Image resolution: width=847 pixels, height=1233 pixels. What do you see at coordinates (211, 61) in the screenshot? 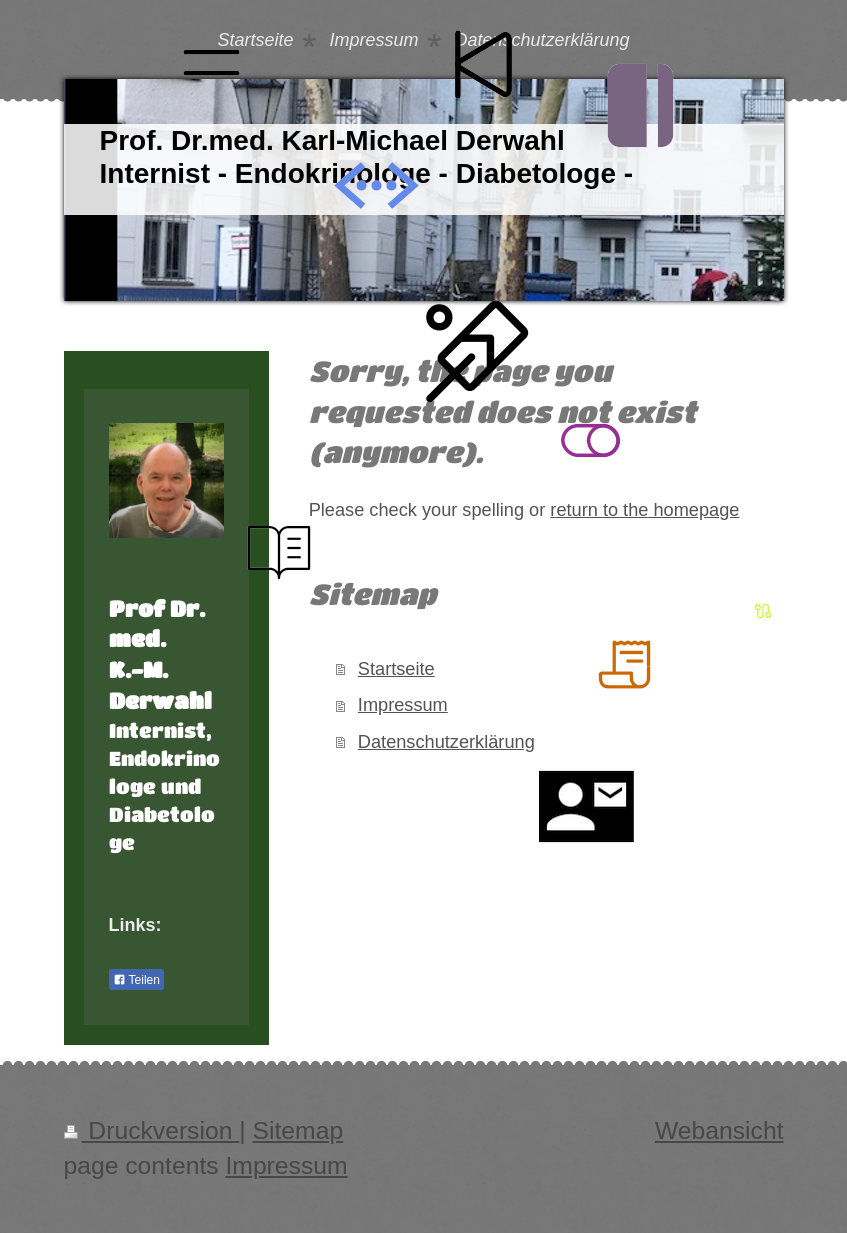
I see `open navigation menu` at bounding box center [211, 61].